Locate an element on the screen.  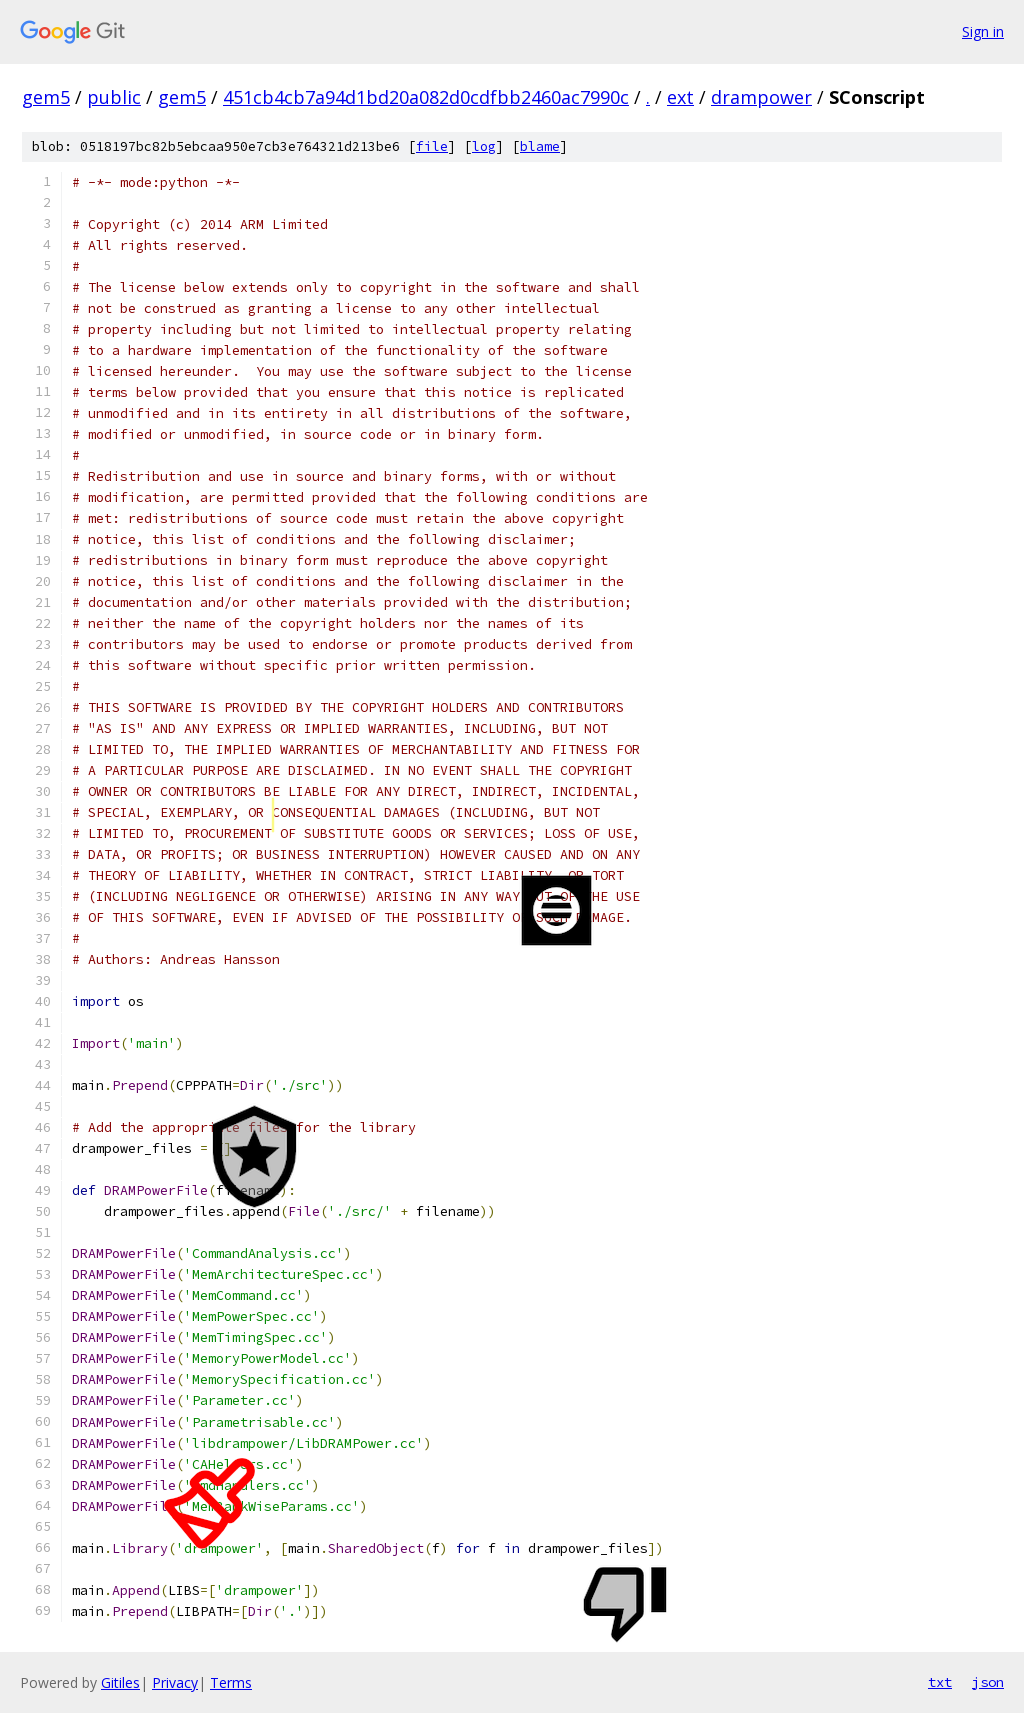
access heating, ventilation, and air conditioning controls is located at coordinates (556, 910).